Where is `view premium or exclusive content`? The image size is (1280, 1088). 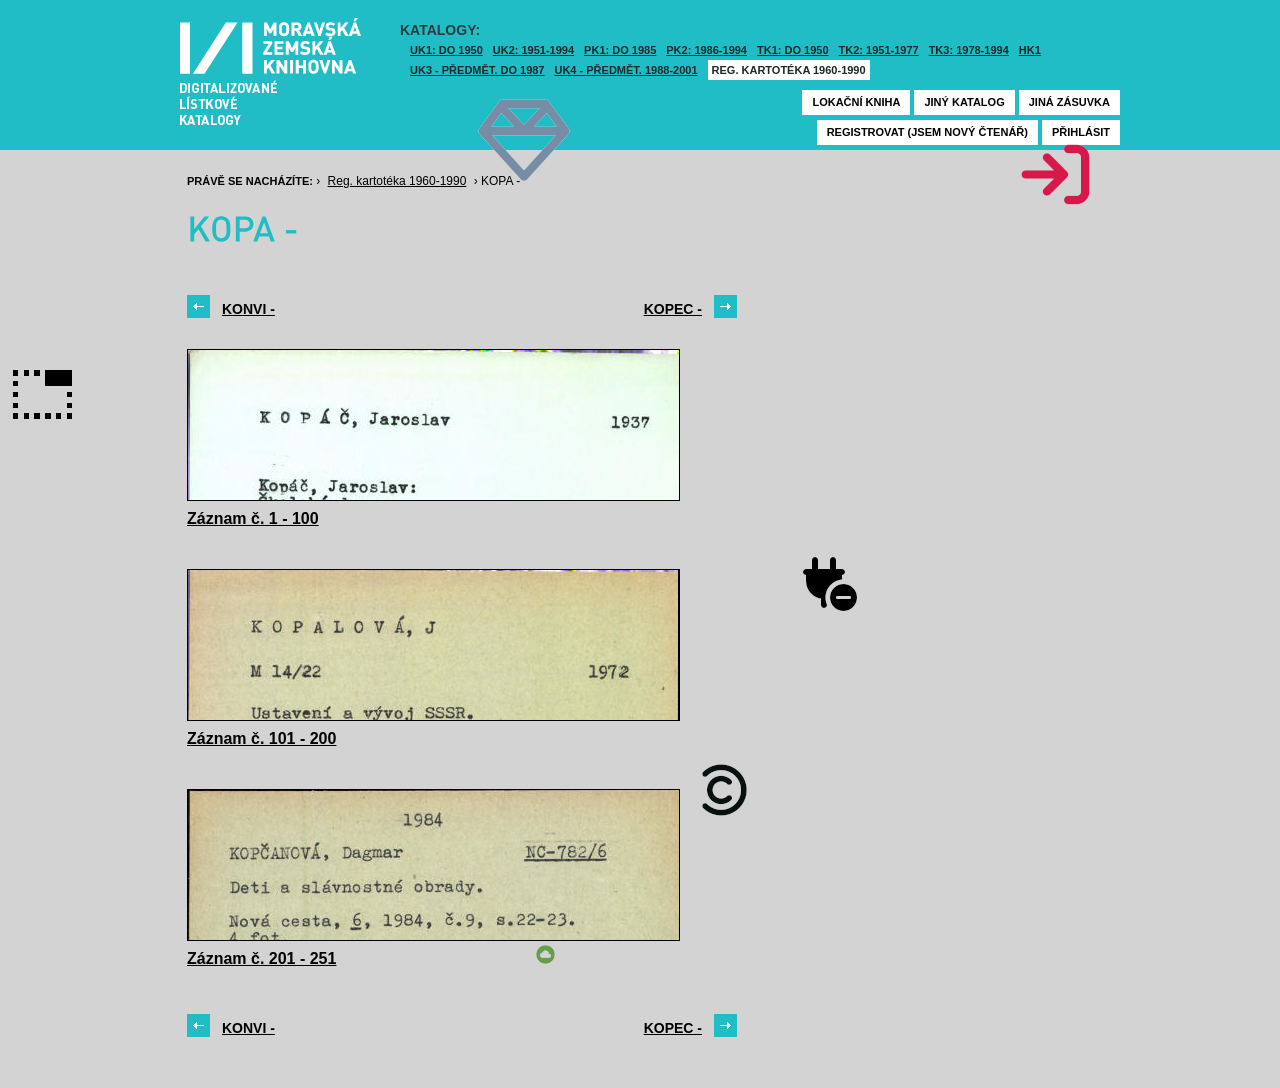
view premium or exclusive content is located at coordinates (524, 141).